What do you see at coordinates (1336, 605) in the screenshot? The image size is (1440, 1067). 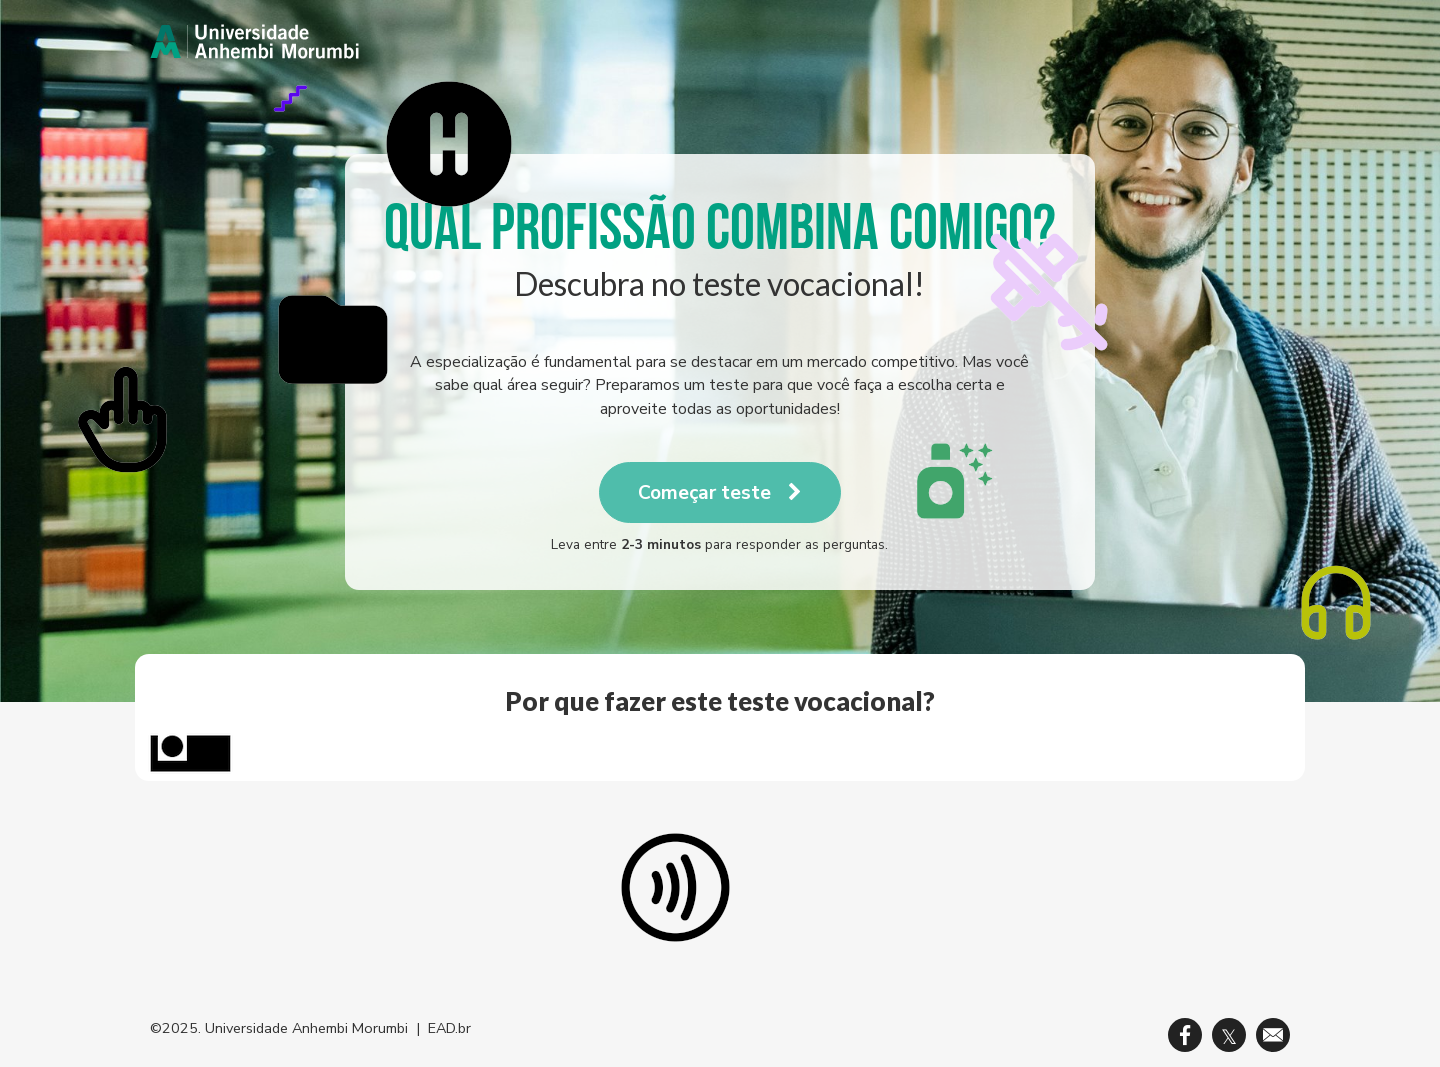 I see `listen to audio or music` at bounding box center [1336, 605].